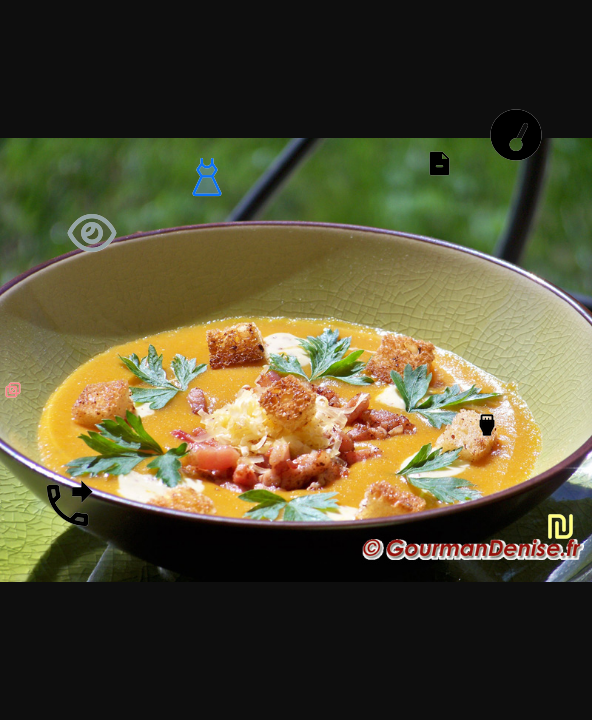 Image resolution: width=592 pixels, height=720 pixels. What do you see at coordinates (560, 526) in the screenshot?
I see `indicates Israeli shekel currency` at bounding box center [560, 526].